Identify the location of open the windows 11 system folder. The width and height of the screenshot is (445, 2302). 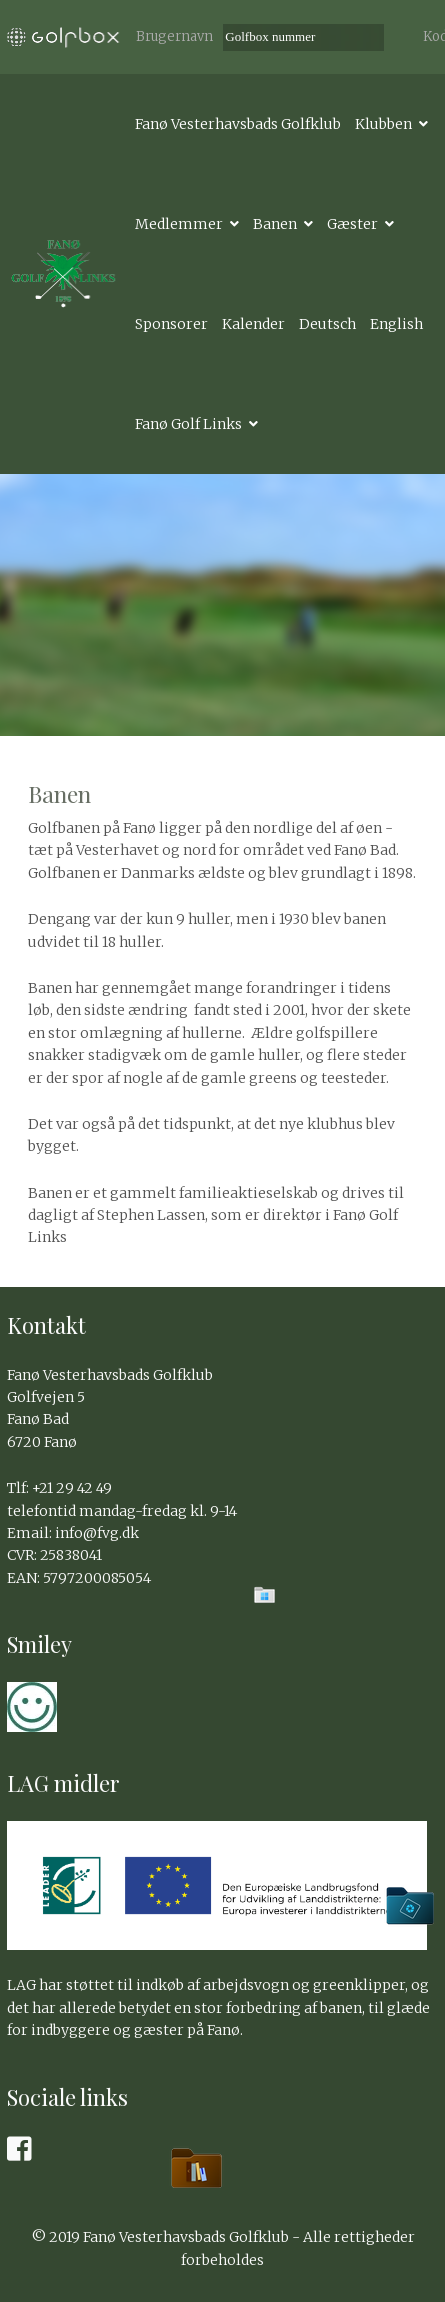
(264, 1595).